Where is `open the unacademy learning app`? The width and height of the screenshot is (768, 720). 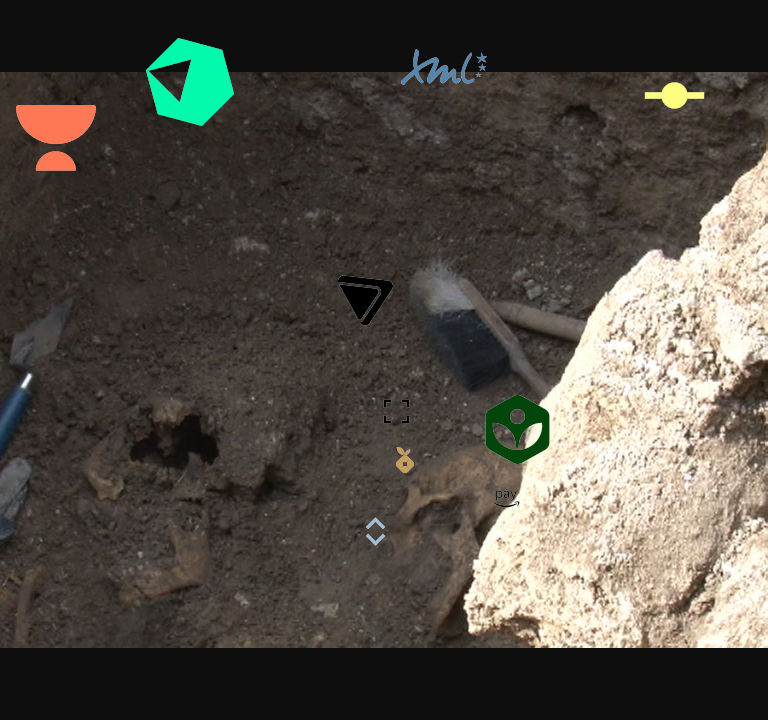
open the unacademy learning app is located at coordinates (56, 138).